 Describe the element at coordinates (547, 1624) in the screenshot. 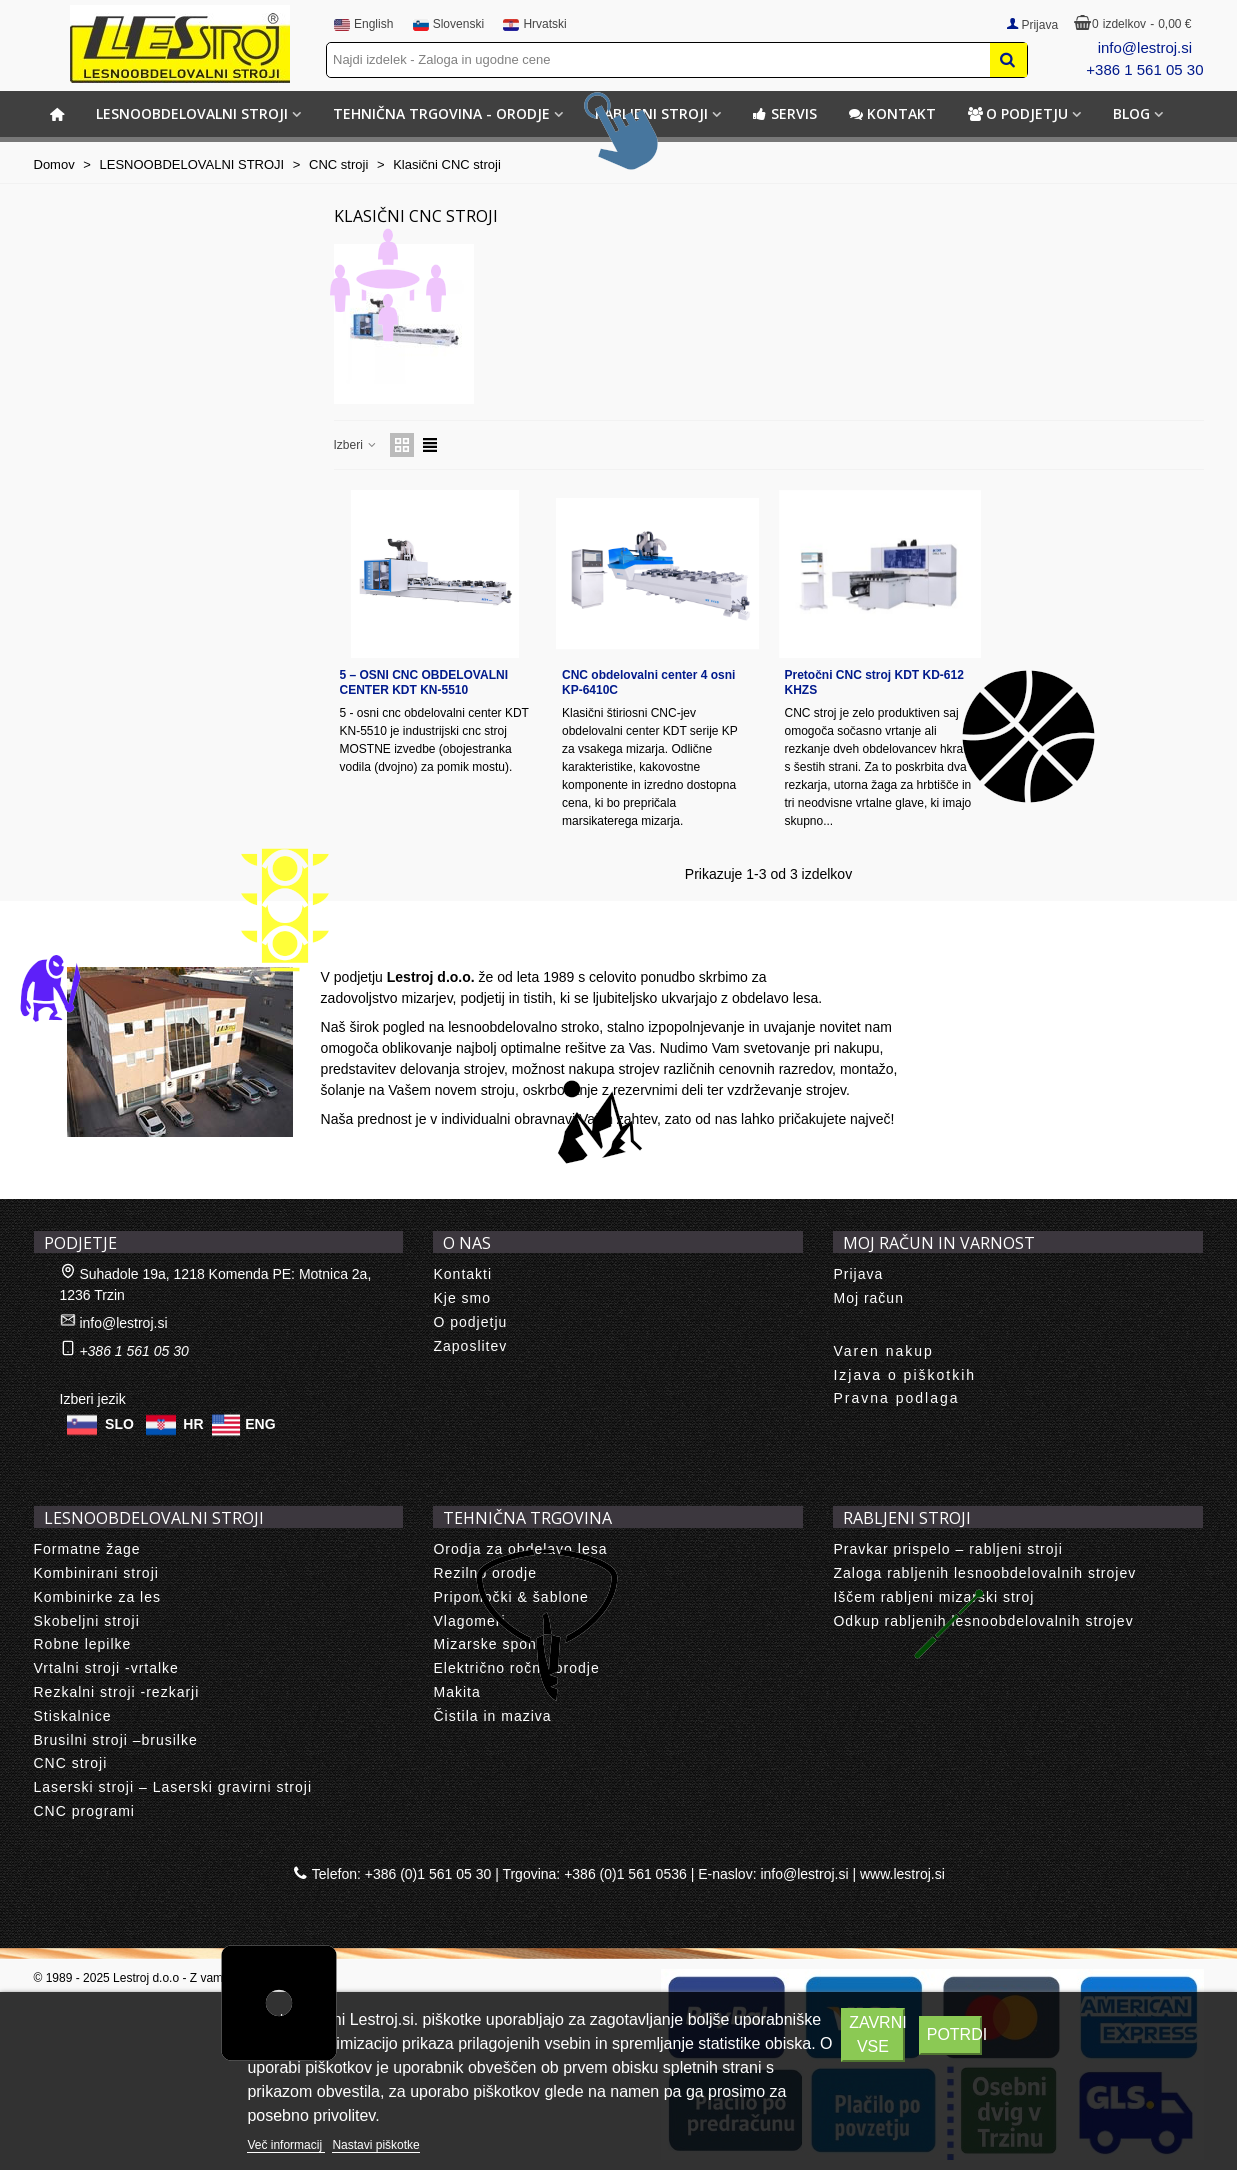

I see `equip a feather necklace accessory` at that location.